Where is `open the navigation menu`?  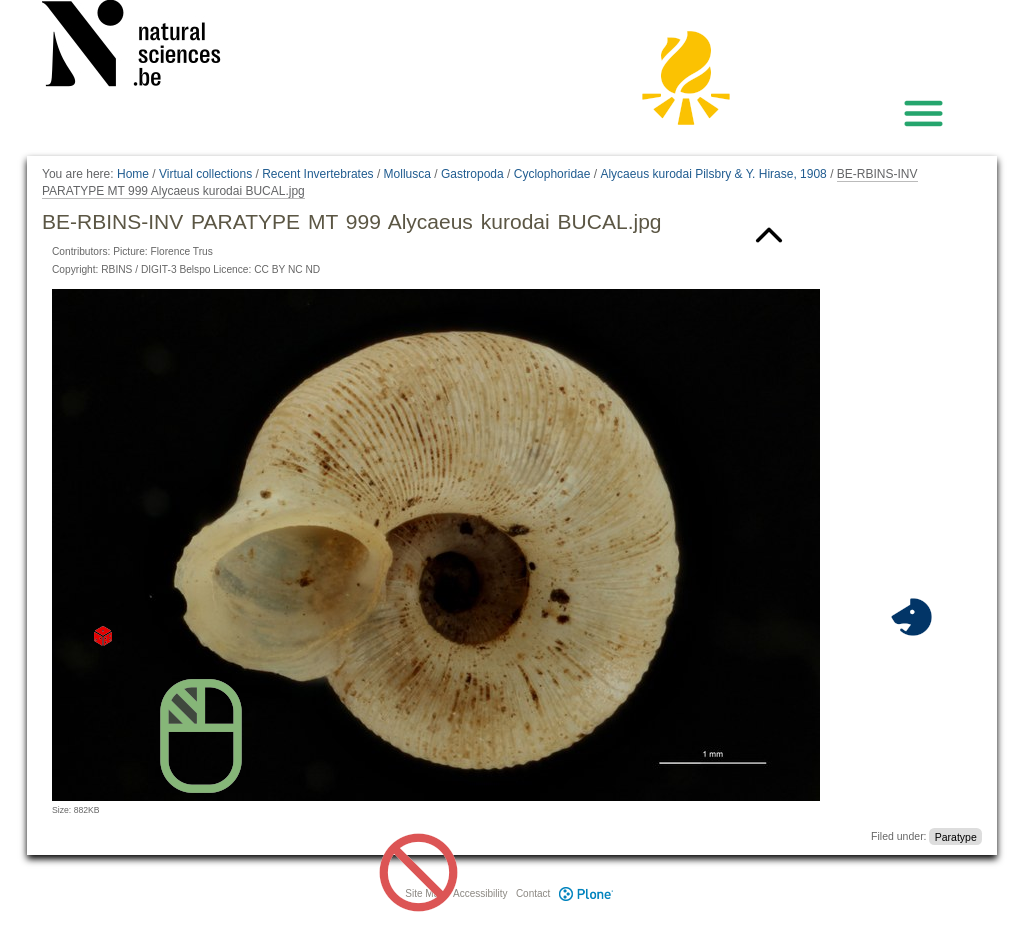 open the navigation menu is located at coordinates (923, 113).